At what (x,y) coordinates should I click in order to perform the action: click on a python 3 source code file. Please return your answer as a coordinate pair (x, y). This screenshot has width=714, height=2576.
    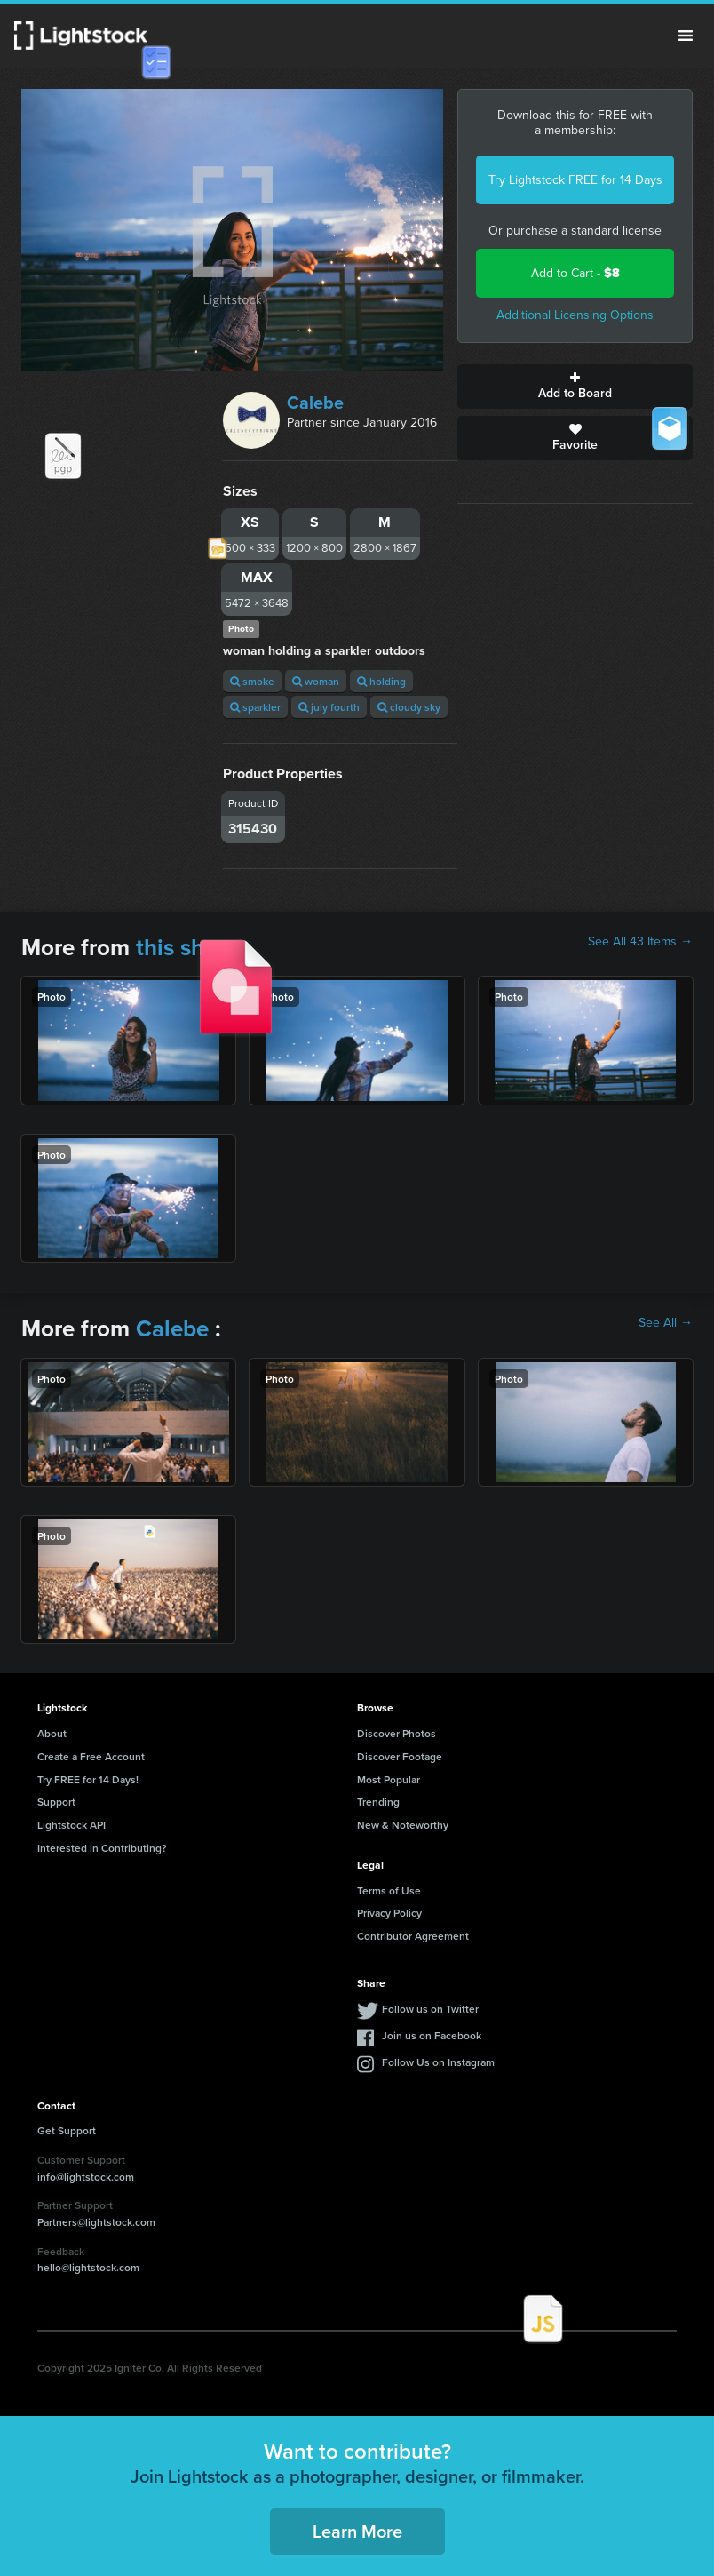
    Looking at the image, I should click on (149, 1531).